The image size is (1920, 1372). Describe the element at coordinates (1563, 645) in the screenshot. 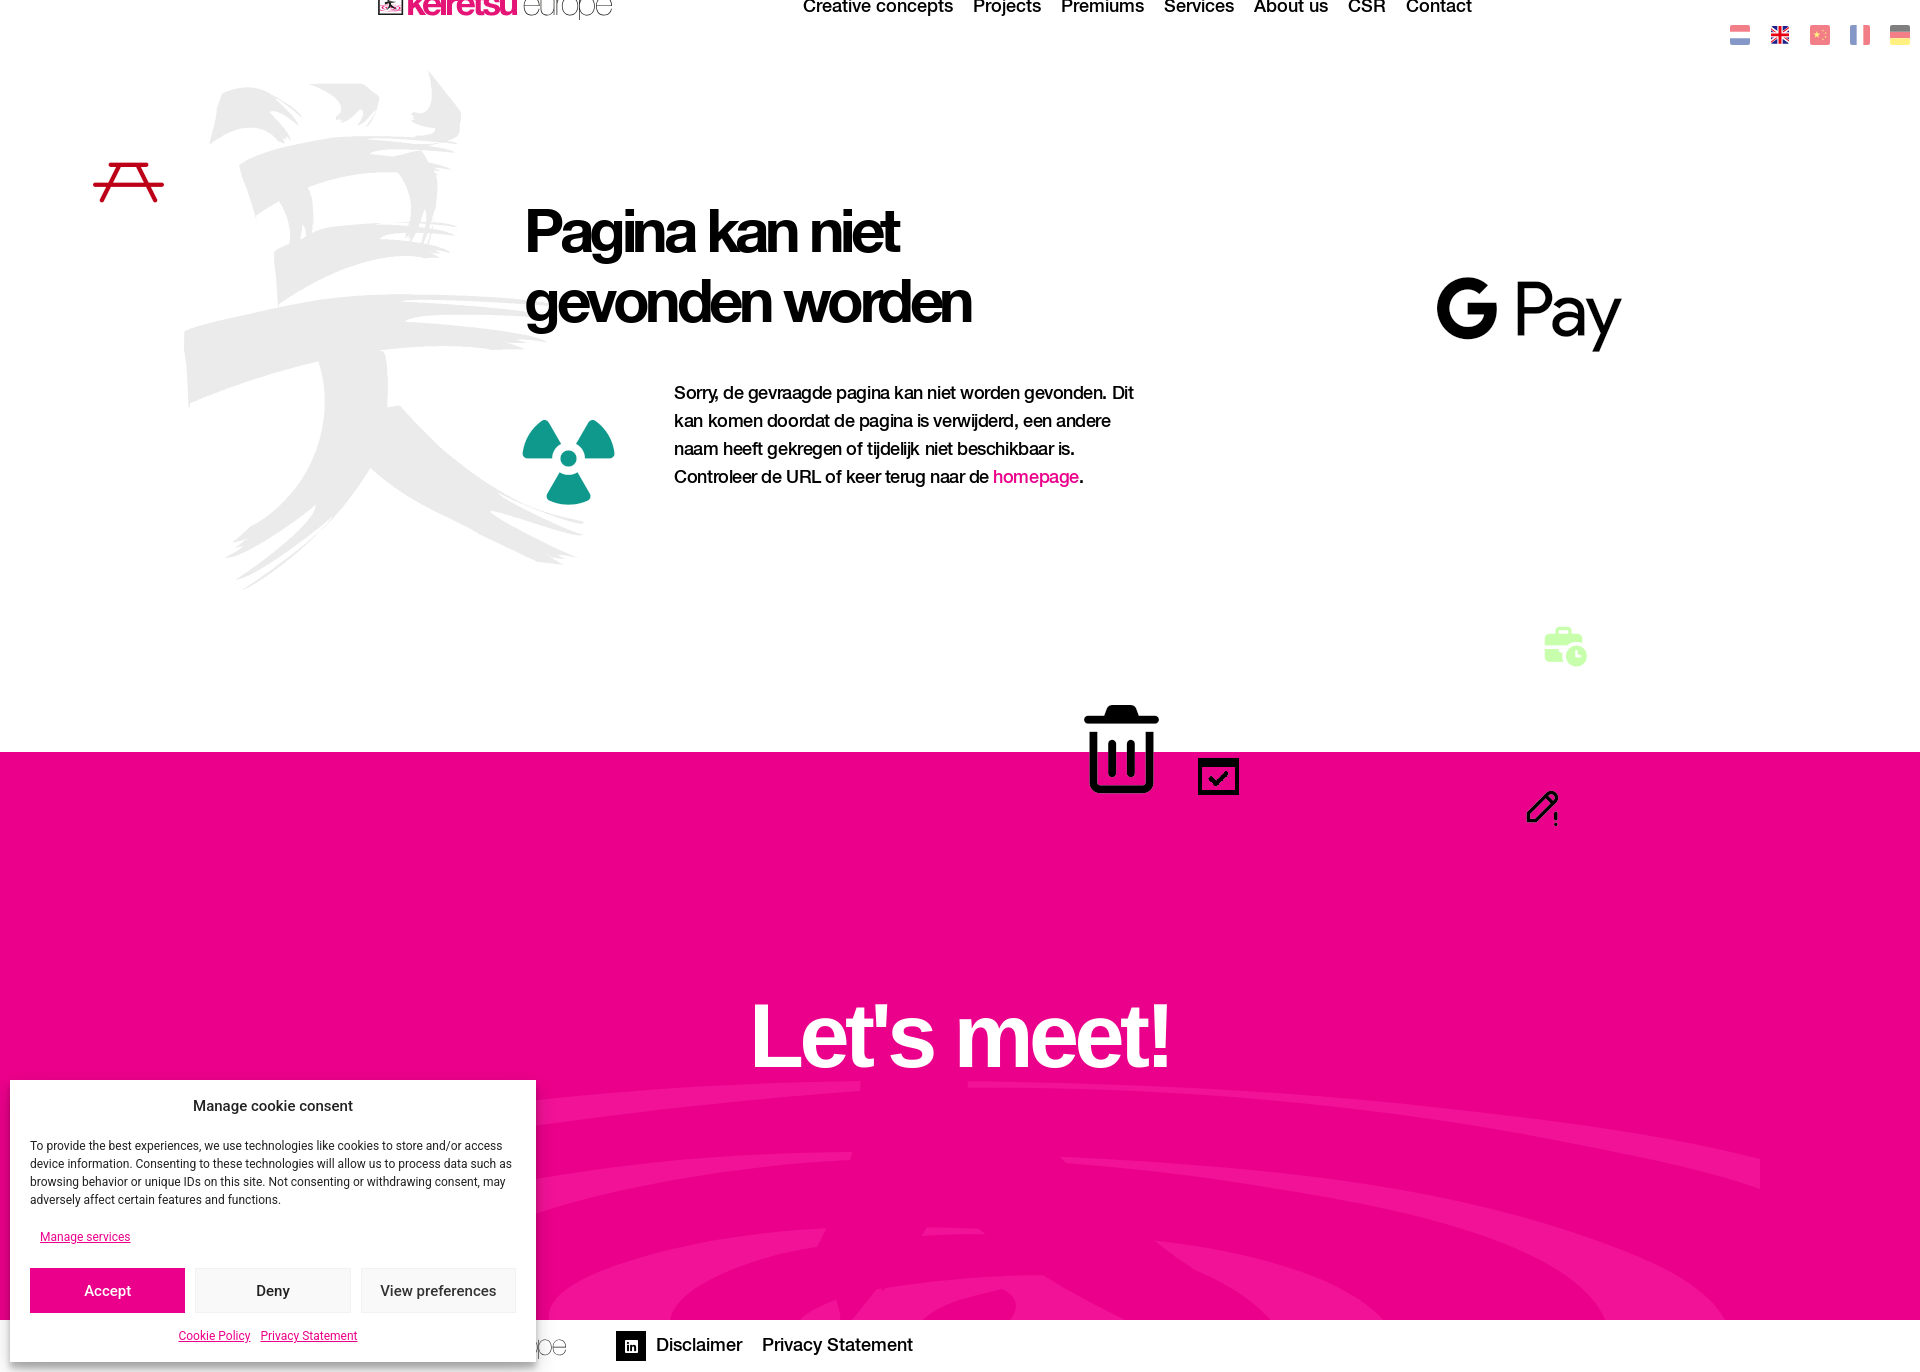

I see `view business hours or schedule` at that location.